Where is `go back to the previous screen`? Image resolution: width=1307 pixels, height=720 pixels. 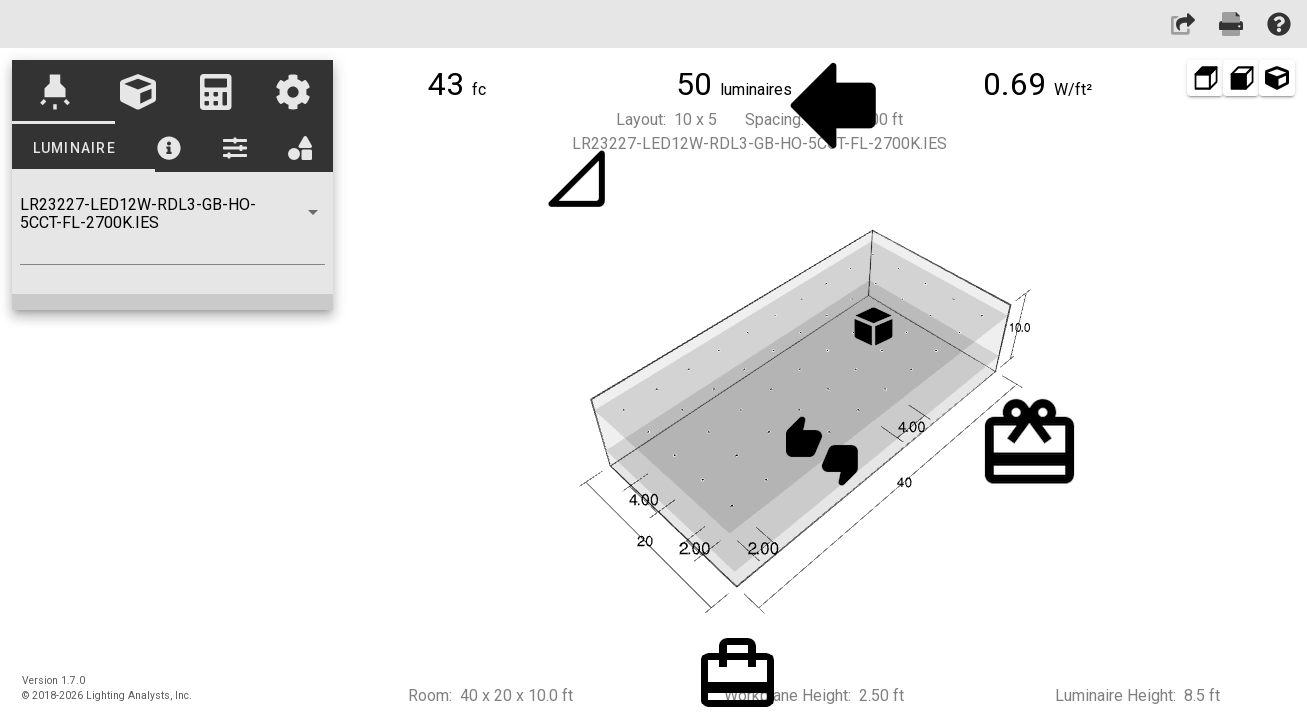 go back to the previous screen is located at coordinates (836, 105).